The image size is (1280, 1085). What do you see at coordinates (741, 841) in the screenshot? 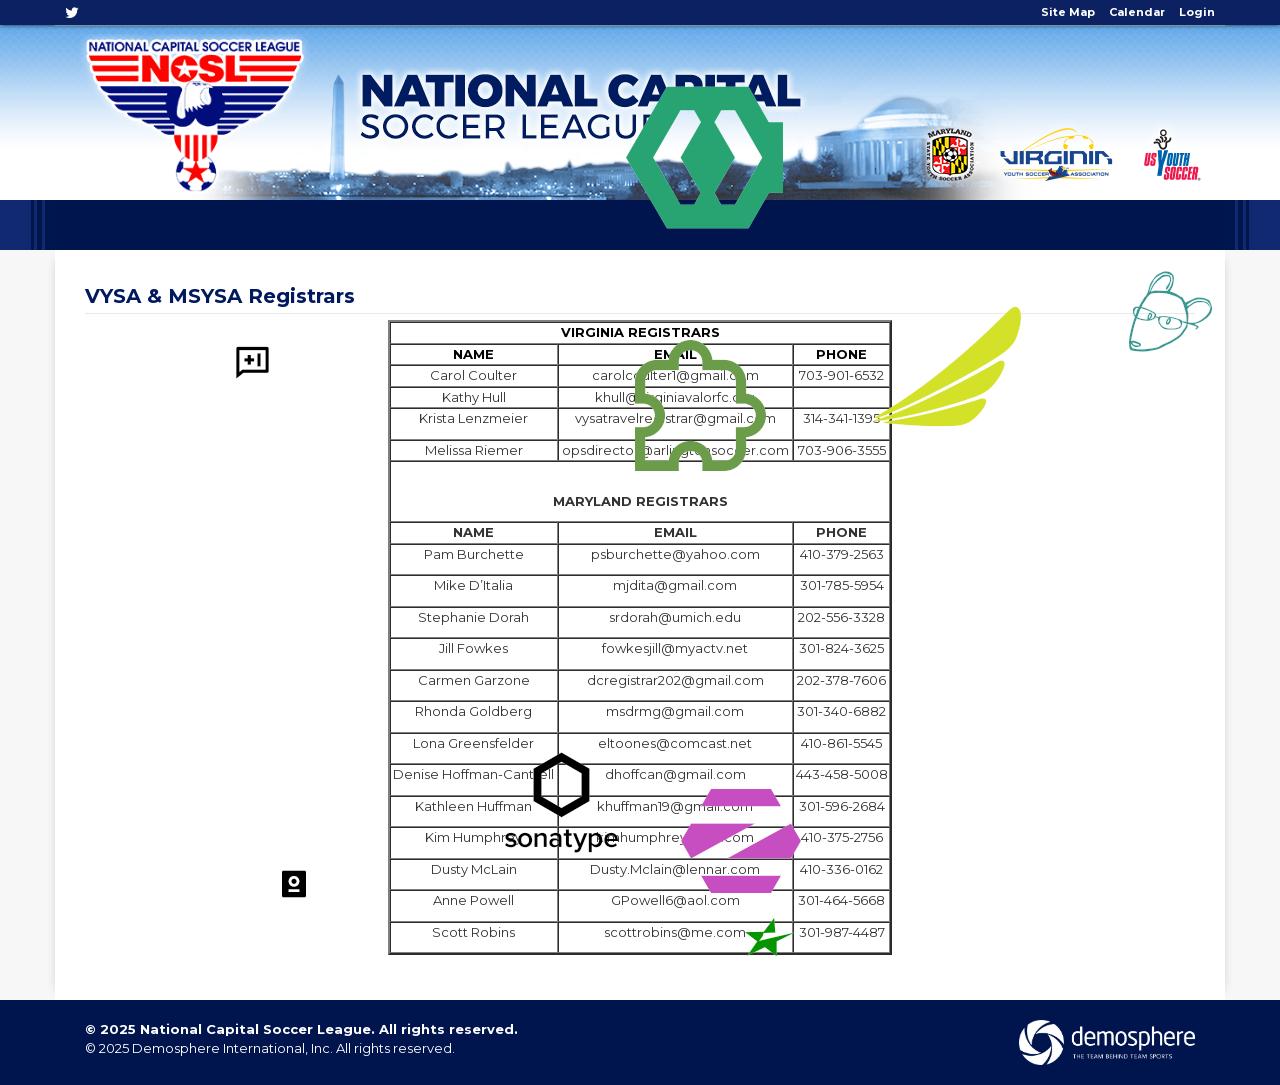
I see `zorin os logo` at bounding box center [741, 841].